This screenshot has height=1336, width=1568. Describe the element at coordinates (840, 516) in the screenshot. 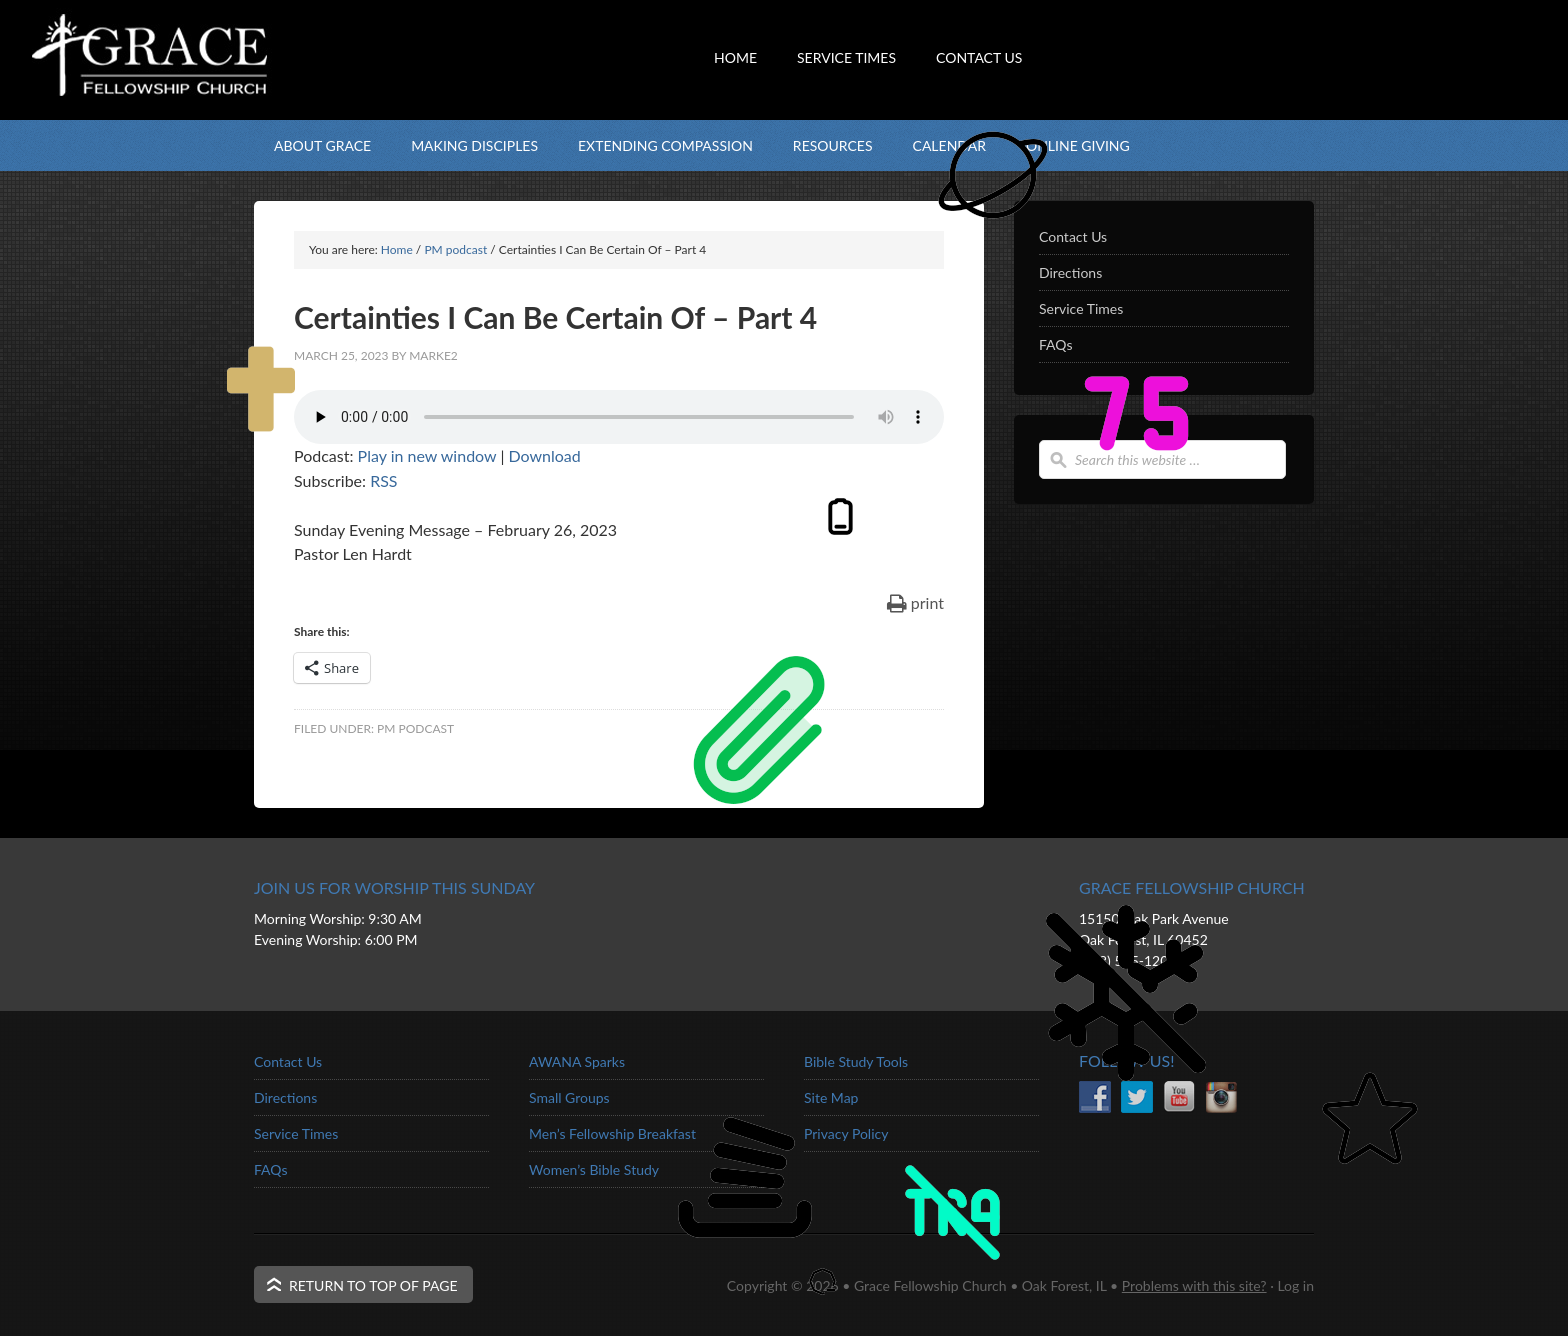

I see `indicates low battery level` at that location.